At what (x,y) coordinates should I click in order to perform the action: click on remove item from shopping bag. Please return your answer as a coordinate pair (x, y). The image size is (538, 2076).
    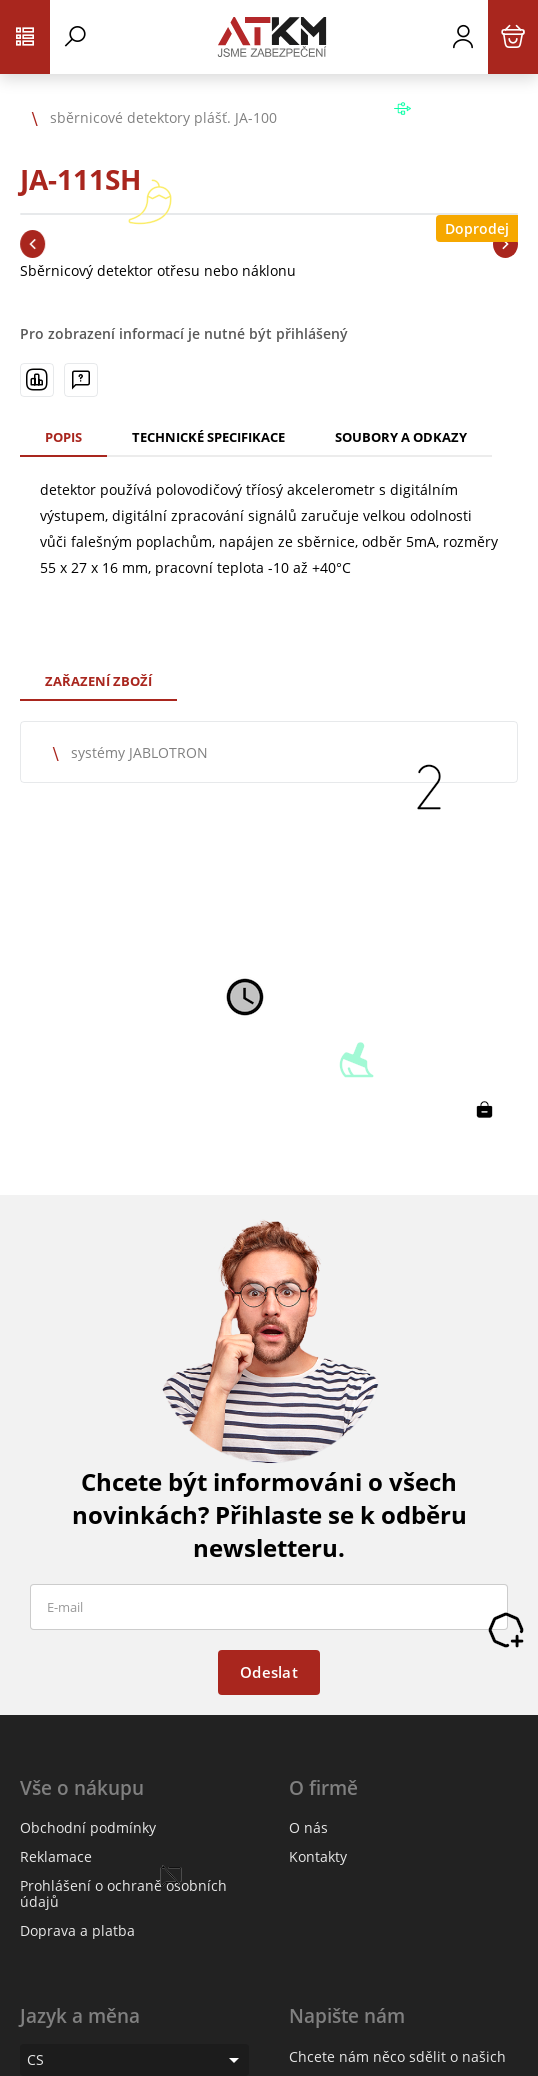
    Looking at the image, I should click on (484, 1109).